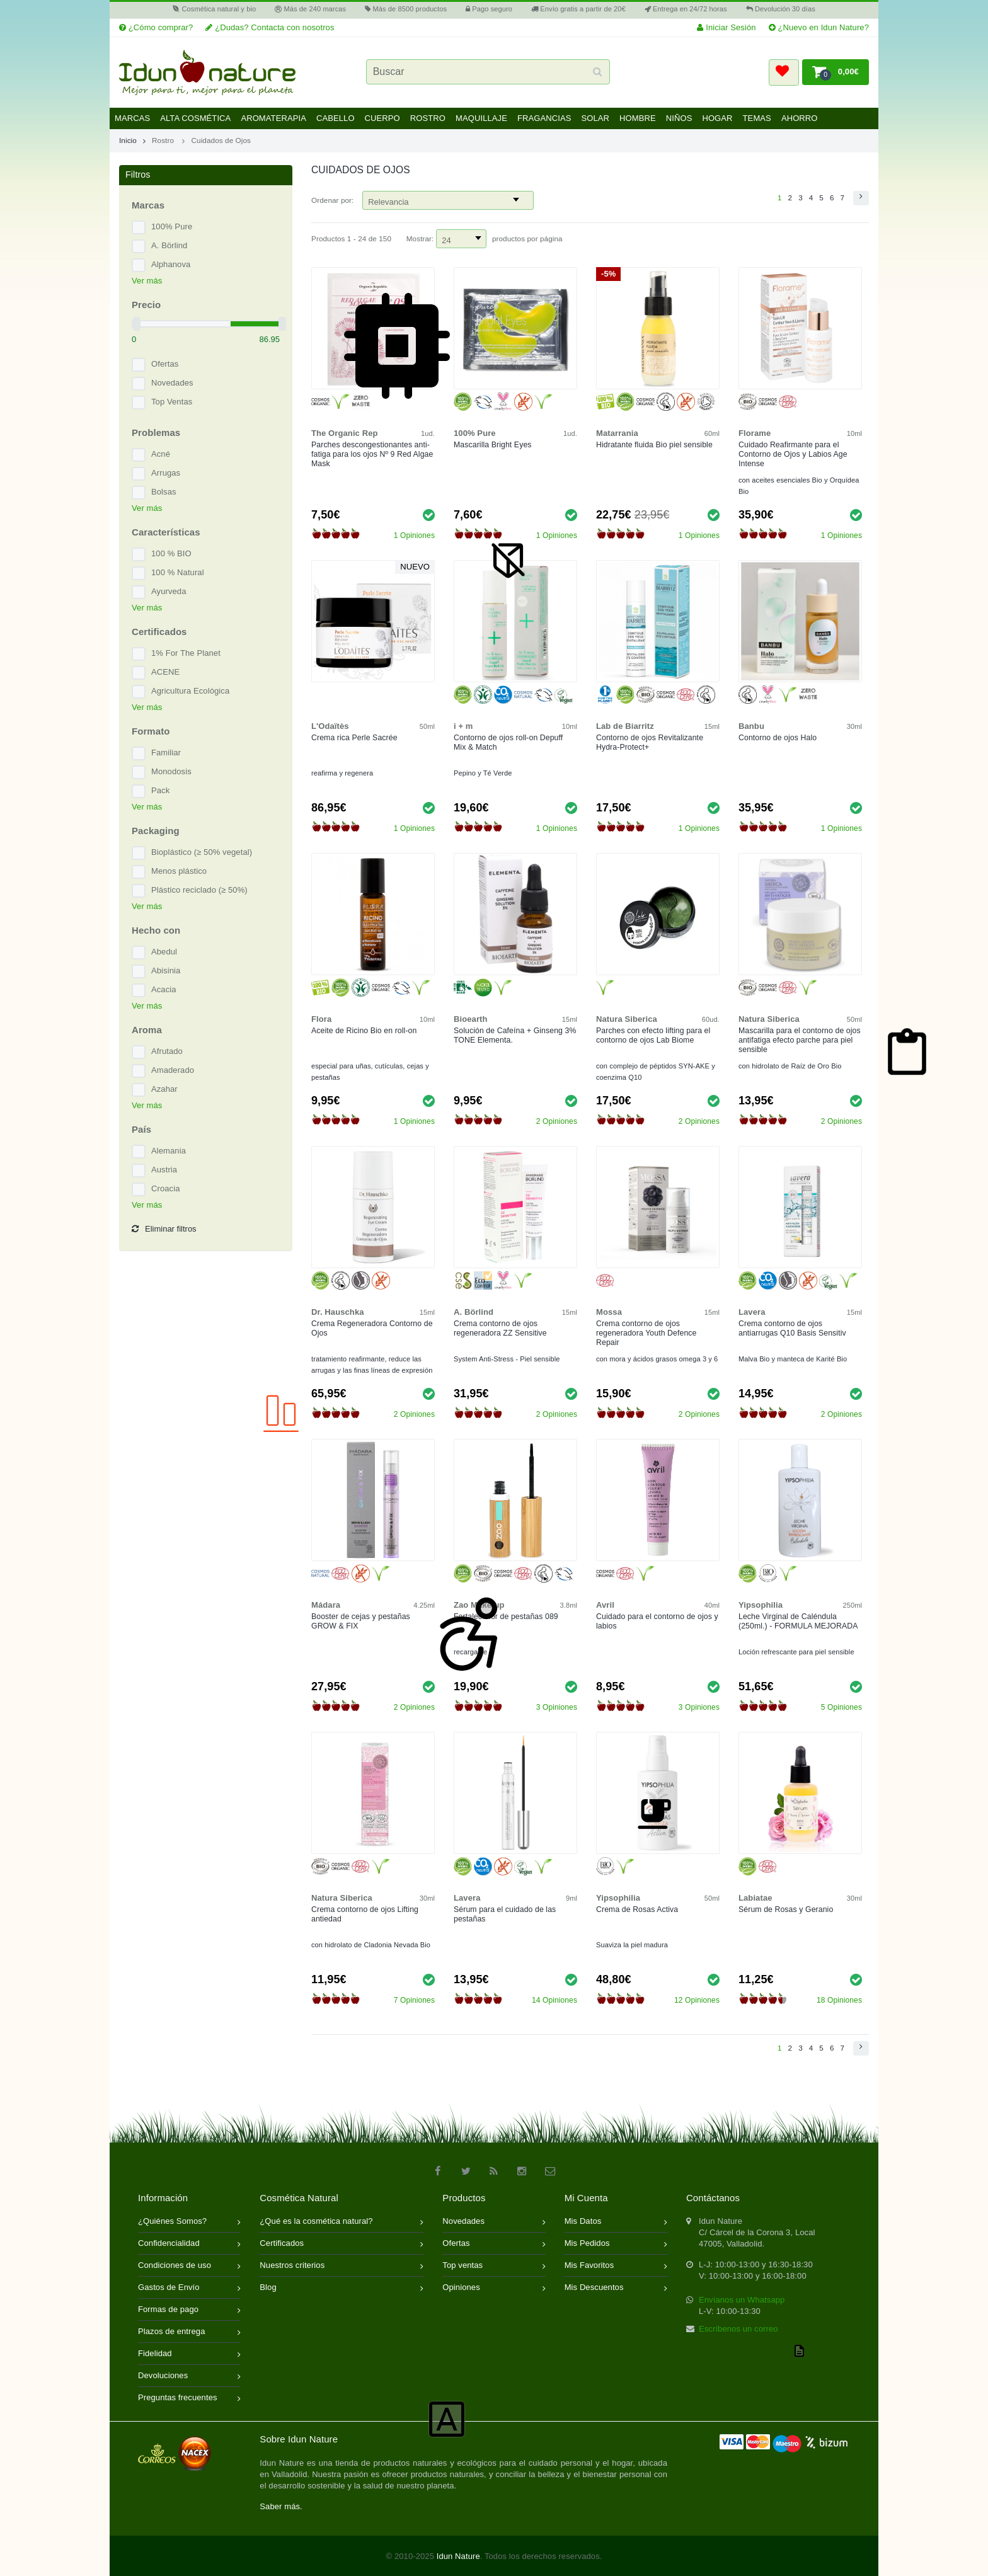 The width and height of the screenshot is (988, 2576). What do you see at coordinates (508, 559) in the screenshot?
I see `disable light refraction or spectrum effects` at bounding box center [508, 559].